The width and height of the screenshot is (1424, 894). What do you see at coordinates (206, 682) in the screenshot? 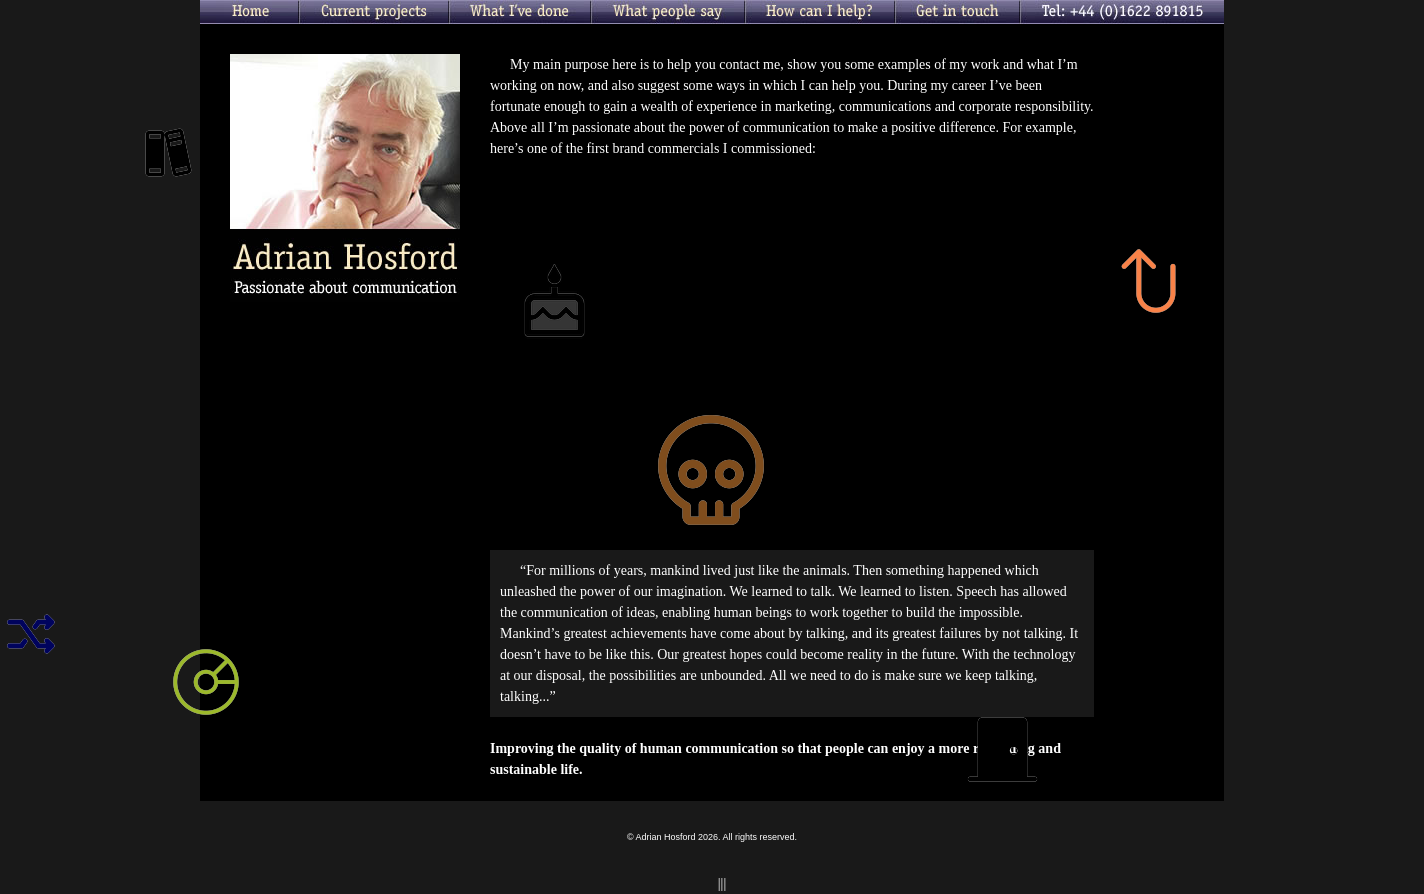
I see `play or access audio/music files` at bounding box center [206, 682].